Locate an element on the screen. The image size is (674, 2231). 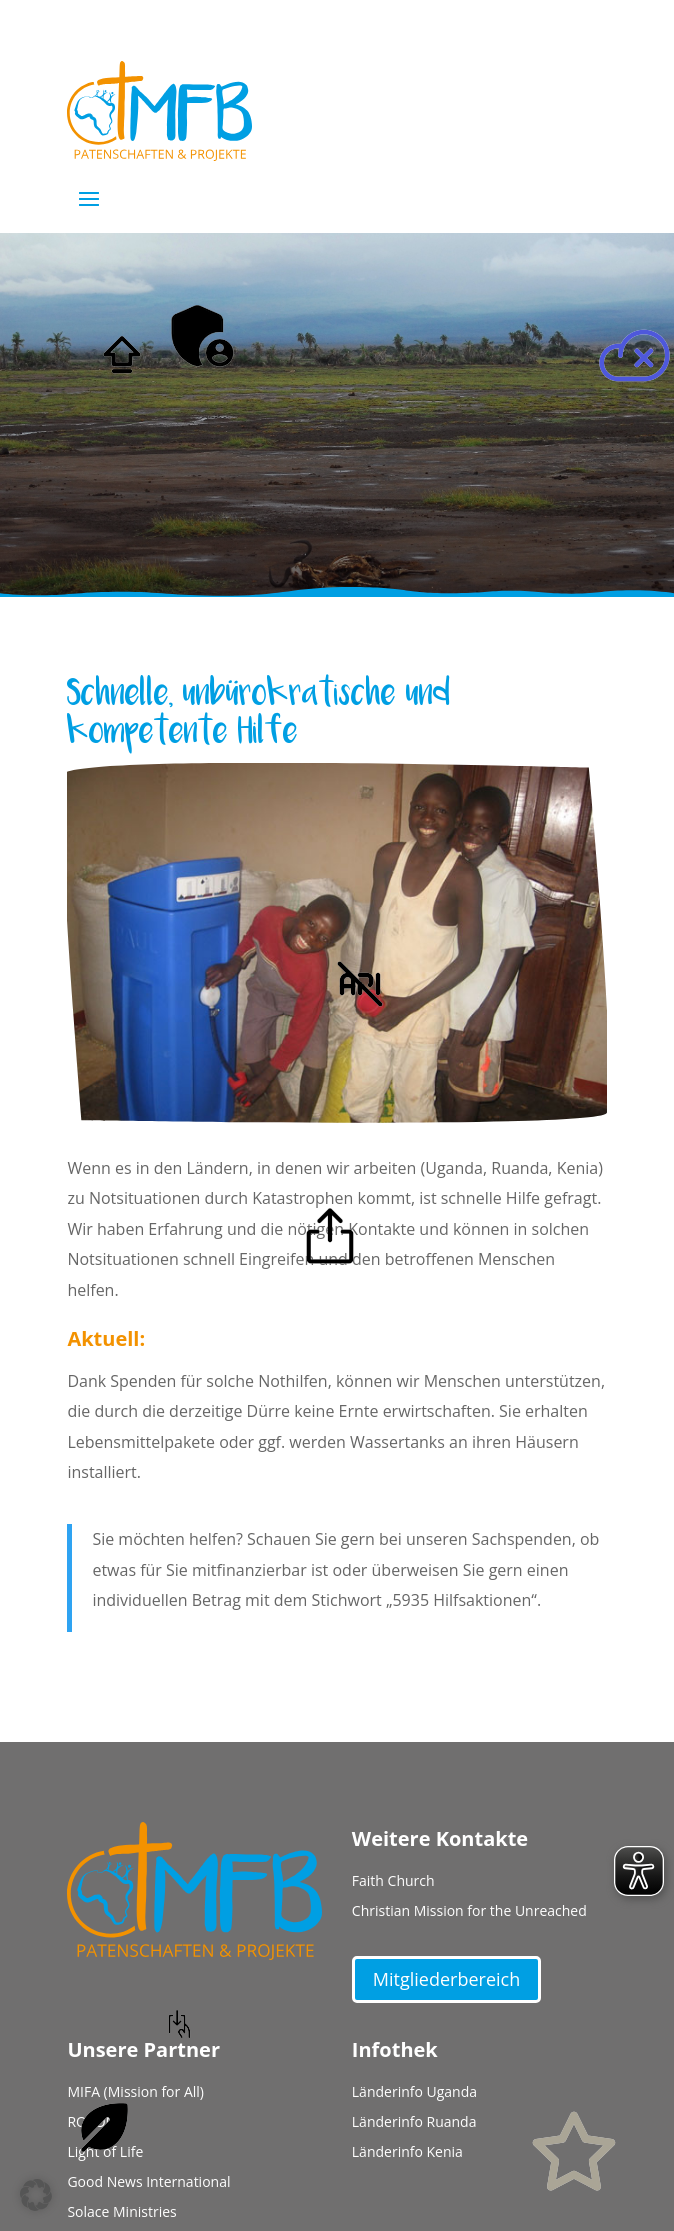
indicates eco-friendly or sustainable option is located at coordinates (103, 2127).